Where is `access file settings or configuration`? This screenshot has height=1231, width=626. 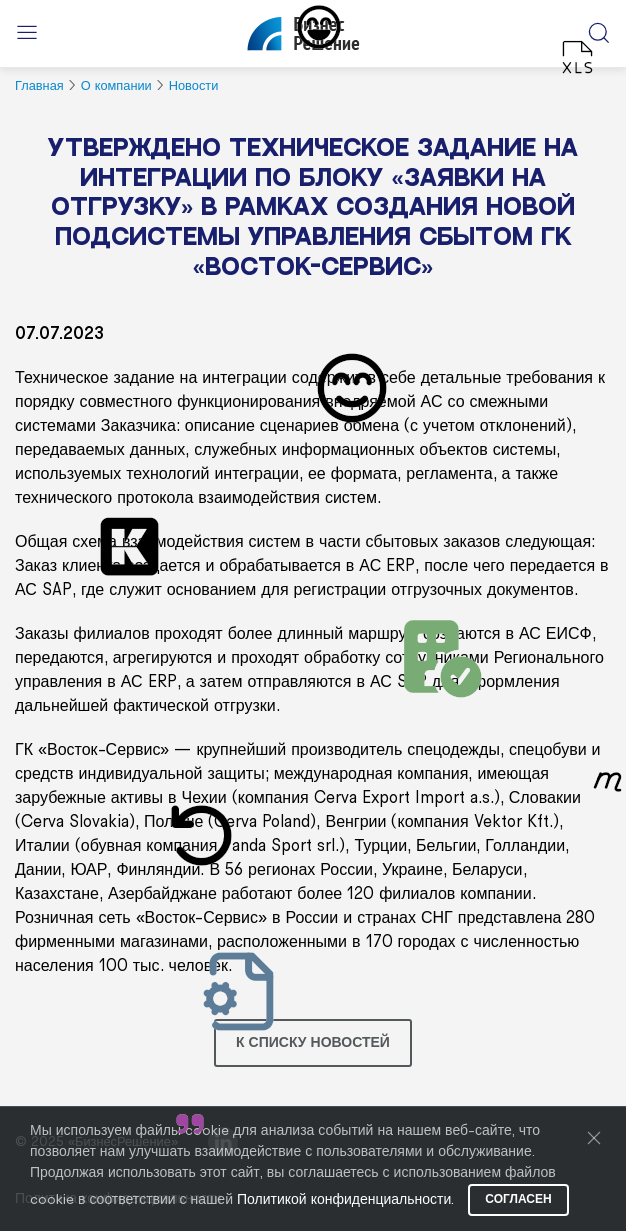 access file settings or configuration is located at coordinates (241, 991).